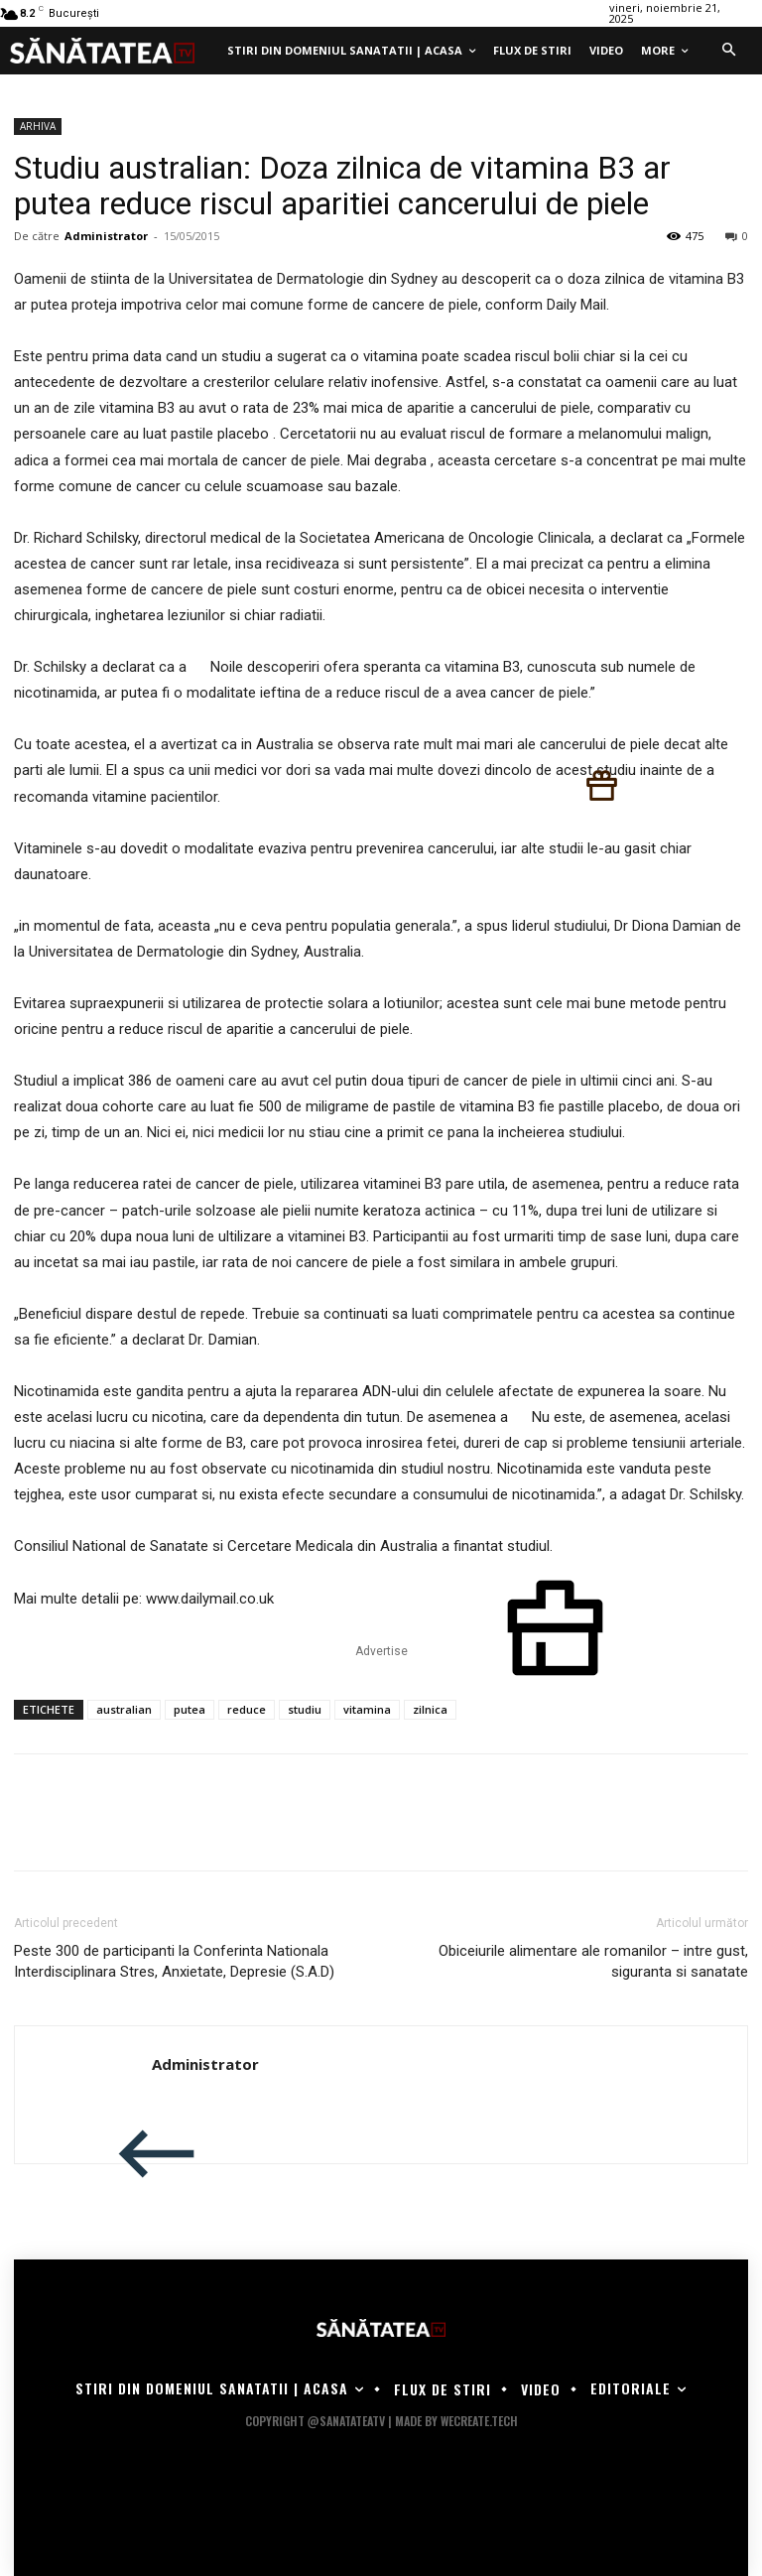  Describe the element at coordinates (601, 785) in the screenshot. I see `view available rewards or gifts` at that location.